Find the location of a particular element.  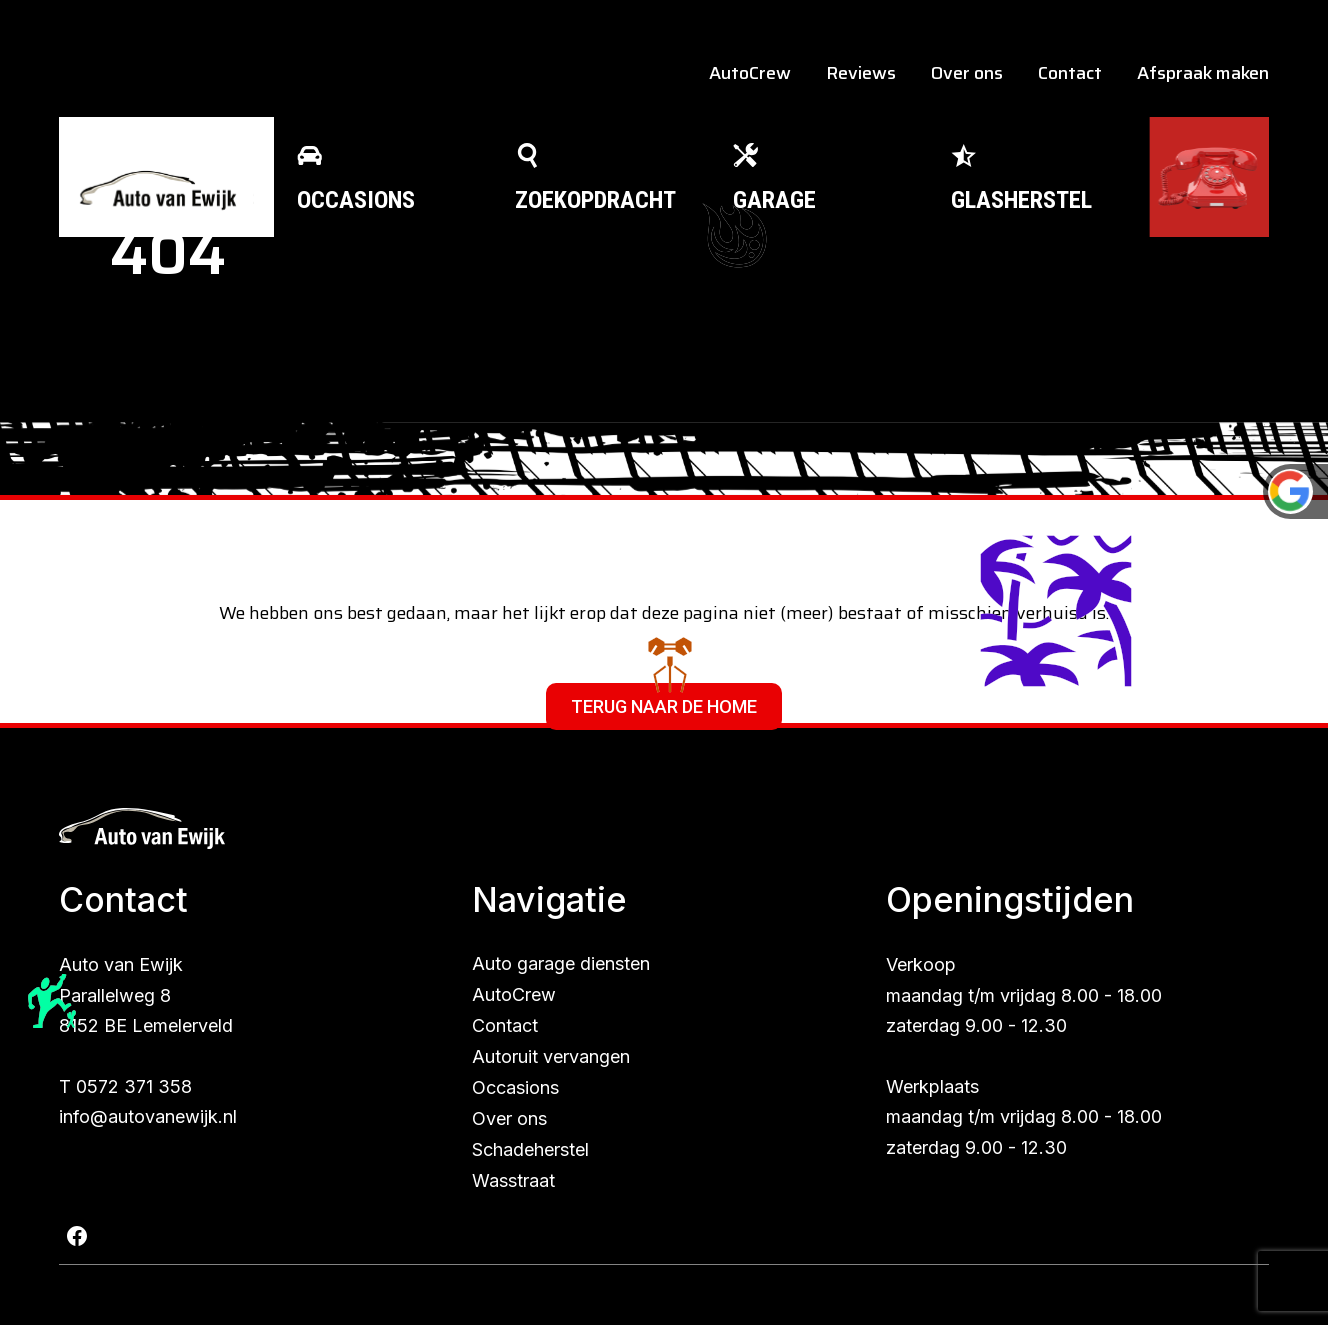

deploy nano-bot units is located at coordinates (670, 665).